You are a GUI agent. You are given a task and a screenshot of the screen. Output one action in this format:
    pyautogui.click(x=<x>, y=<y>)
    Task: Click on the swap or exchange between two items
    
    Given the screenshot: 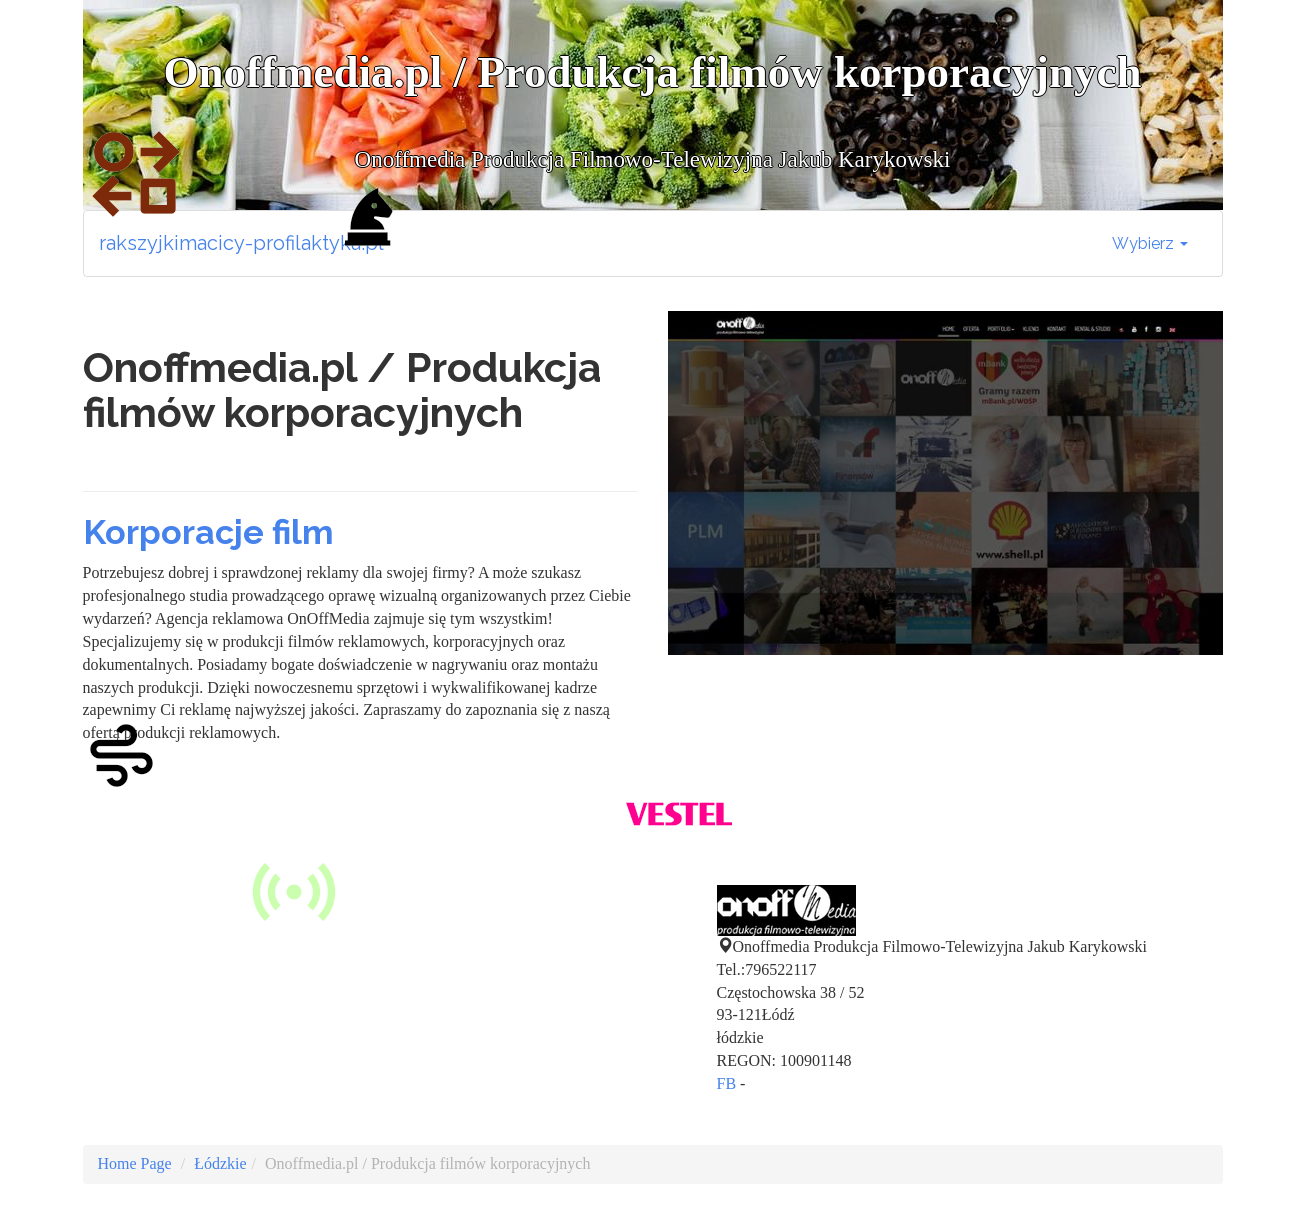 What is the action you would take?
    pyautogui.click(x=136, y=174)
    